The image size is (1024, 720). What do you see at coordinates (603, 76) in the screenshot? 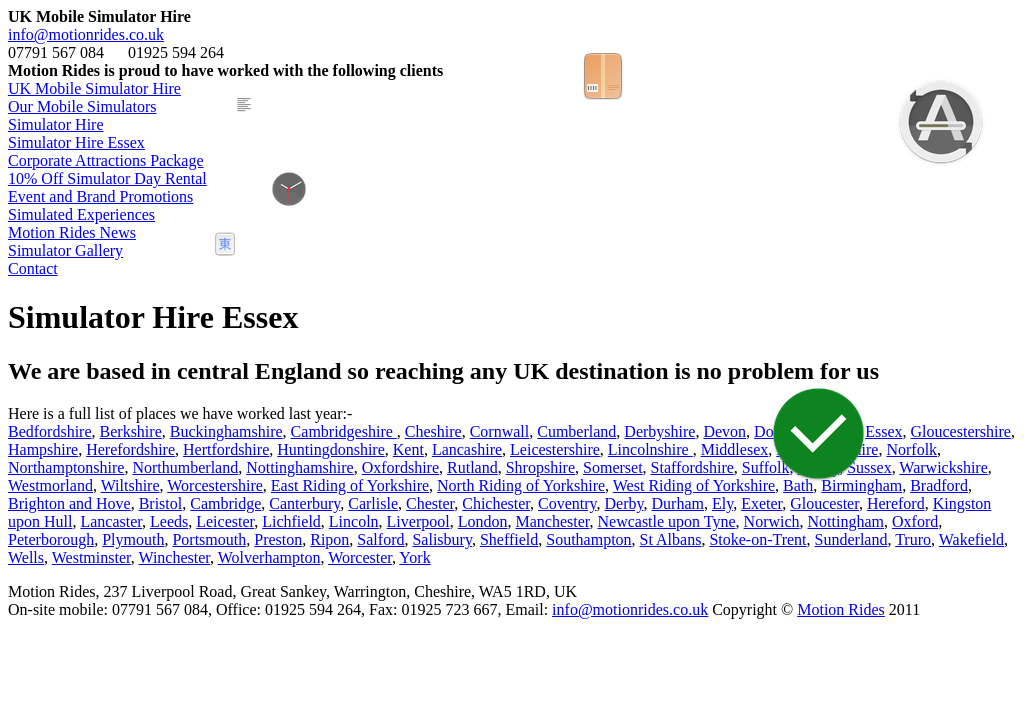
I see `open package manager application` at bounding box center [603, 76].